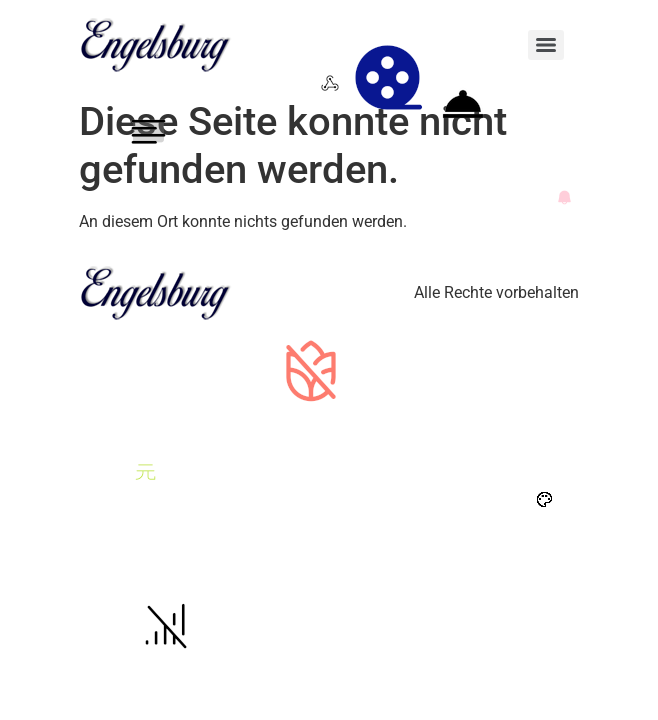 The width and height of the screenshot is (658, 720). What do you see at coordinates (544, 499) in the screenshot?
I see `access color or theme customization options` at bounding box center [544, 499].